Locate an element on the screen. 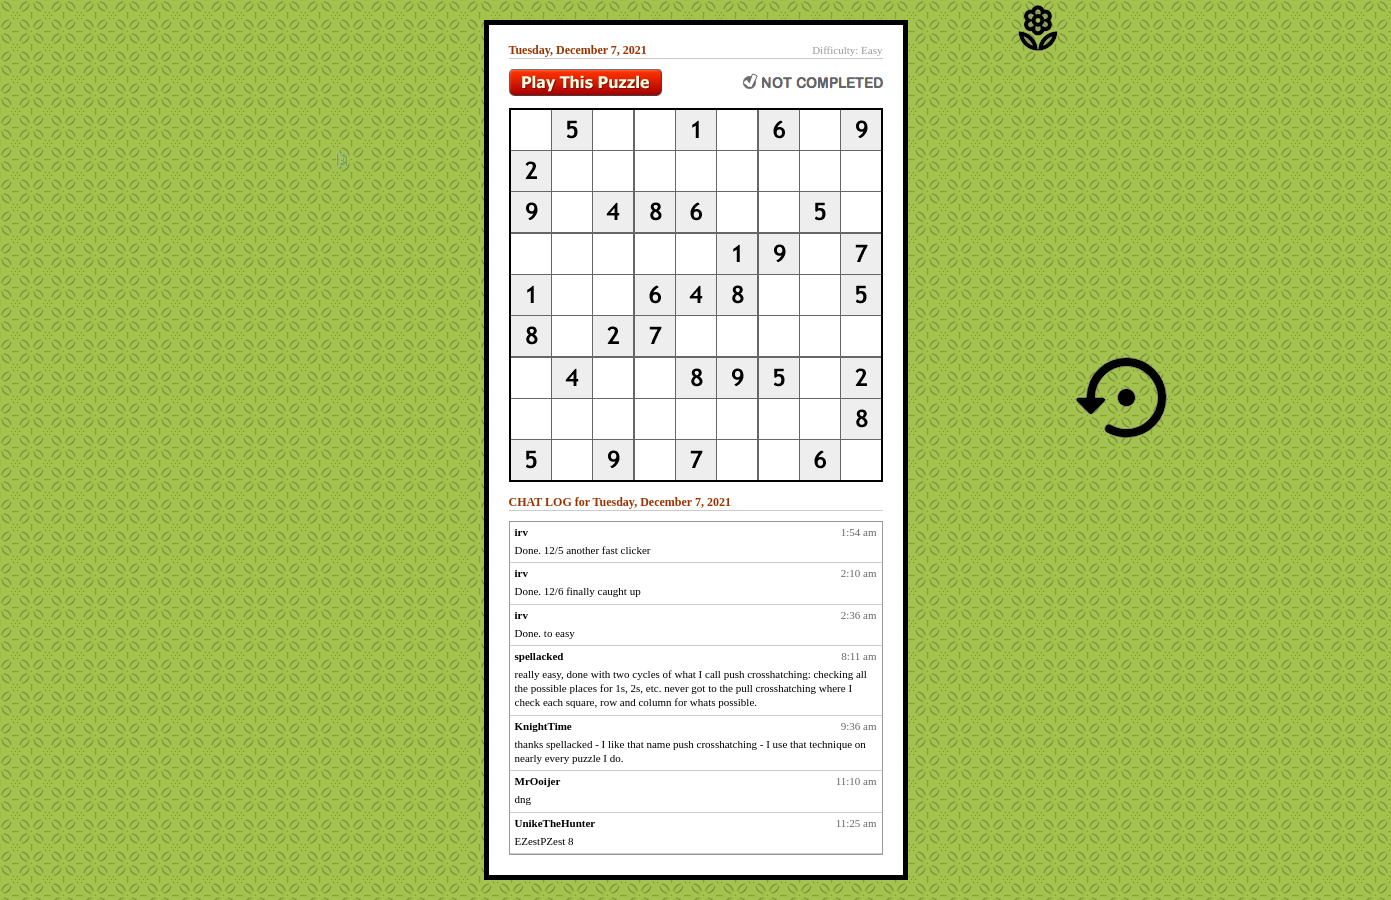 This screenshot has height=900, width=1391. SIM card slot 3 is located at coordinates (342, 160).